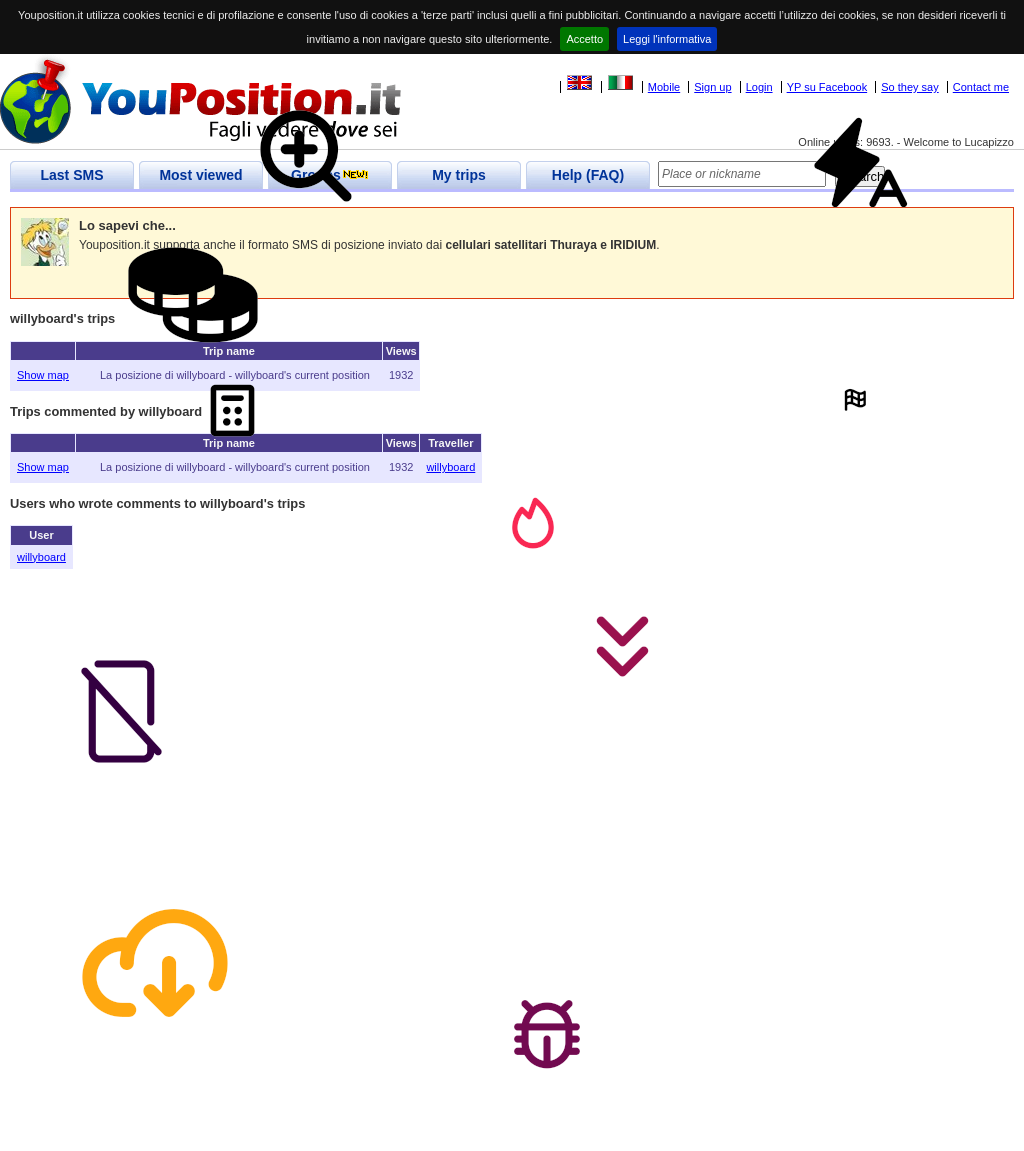  What do you see at coordinates (533, 524) in the screenshot?
I see `indicates trending or popular content` at bounding box center [533, 524].